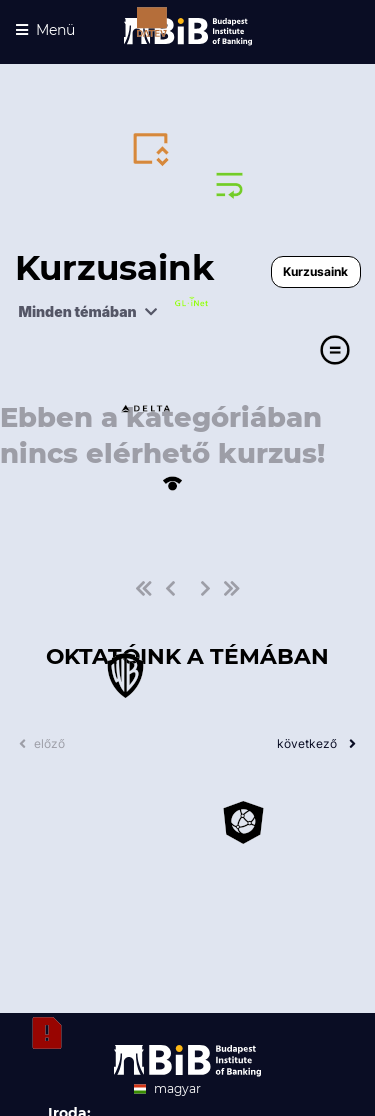 The width and height of the screenshot is (375, 1116). Describe the element at coordinates (150, 148) in the screenshot. I see `open a dropdown menu to select from options` at that location.